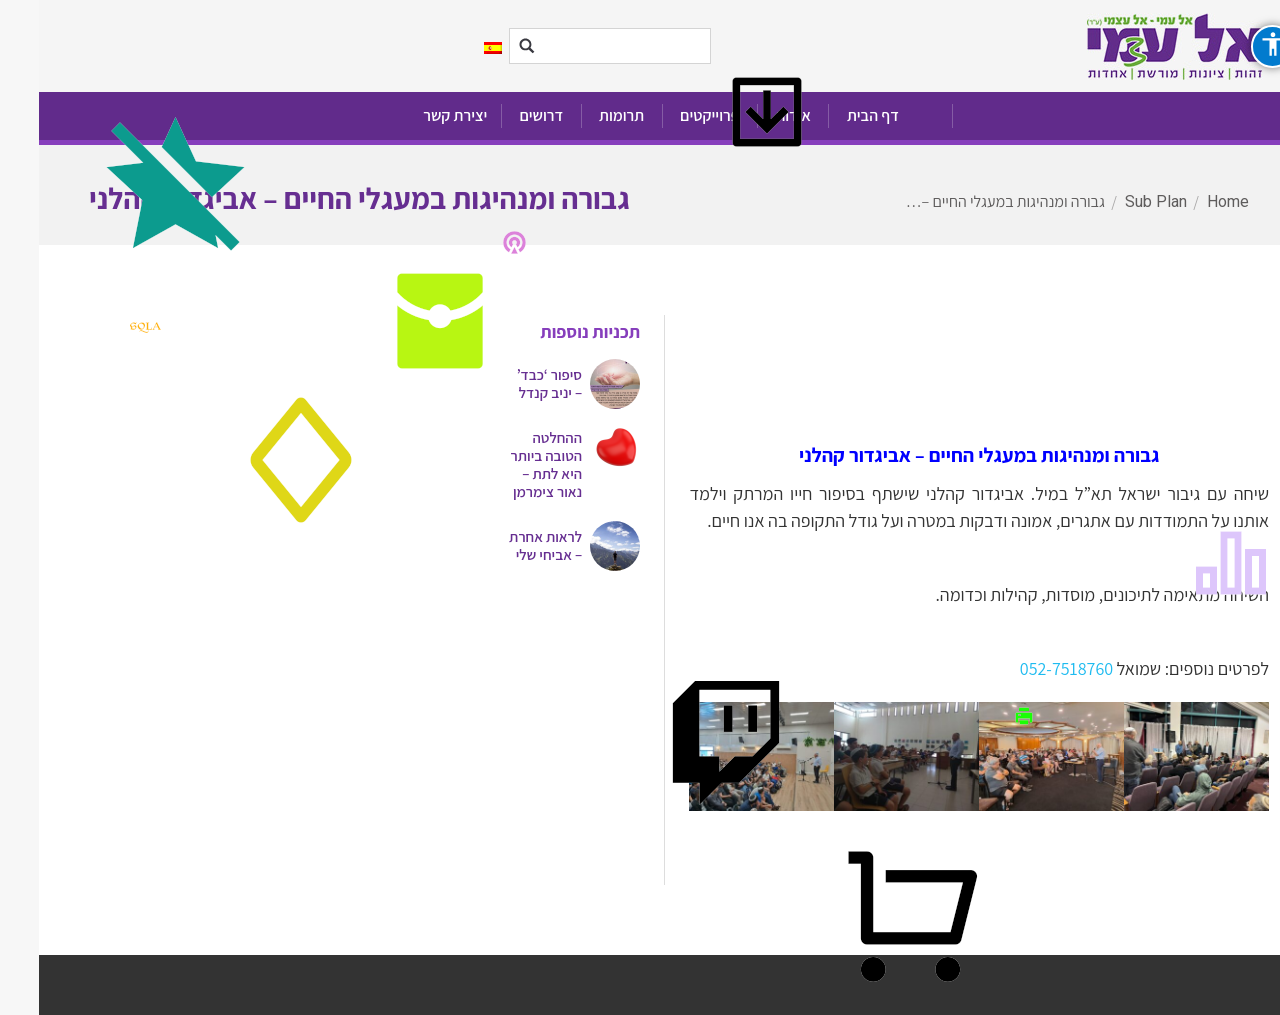 This screenshot has height=1015, width=1280. What do you see at coordinates (767, 112) in the screenshot?
I see `download file or content` at bounding box center [767, 112].